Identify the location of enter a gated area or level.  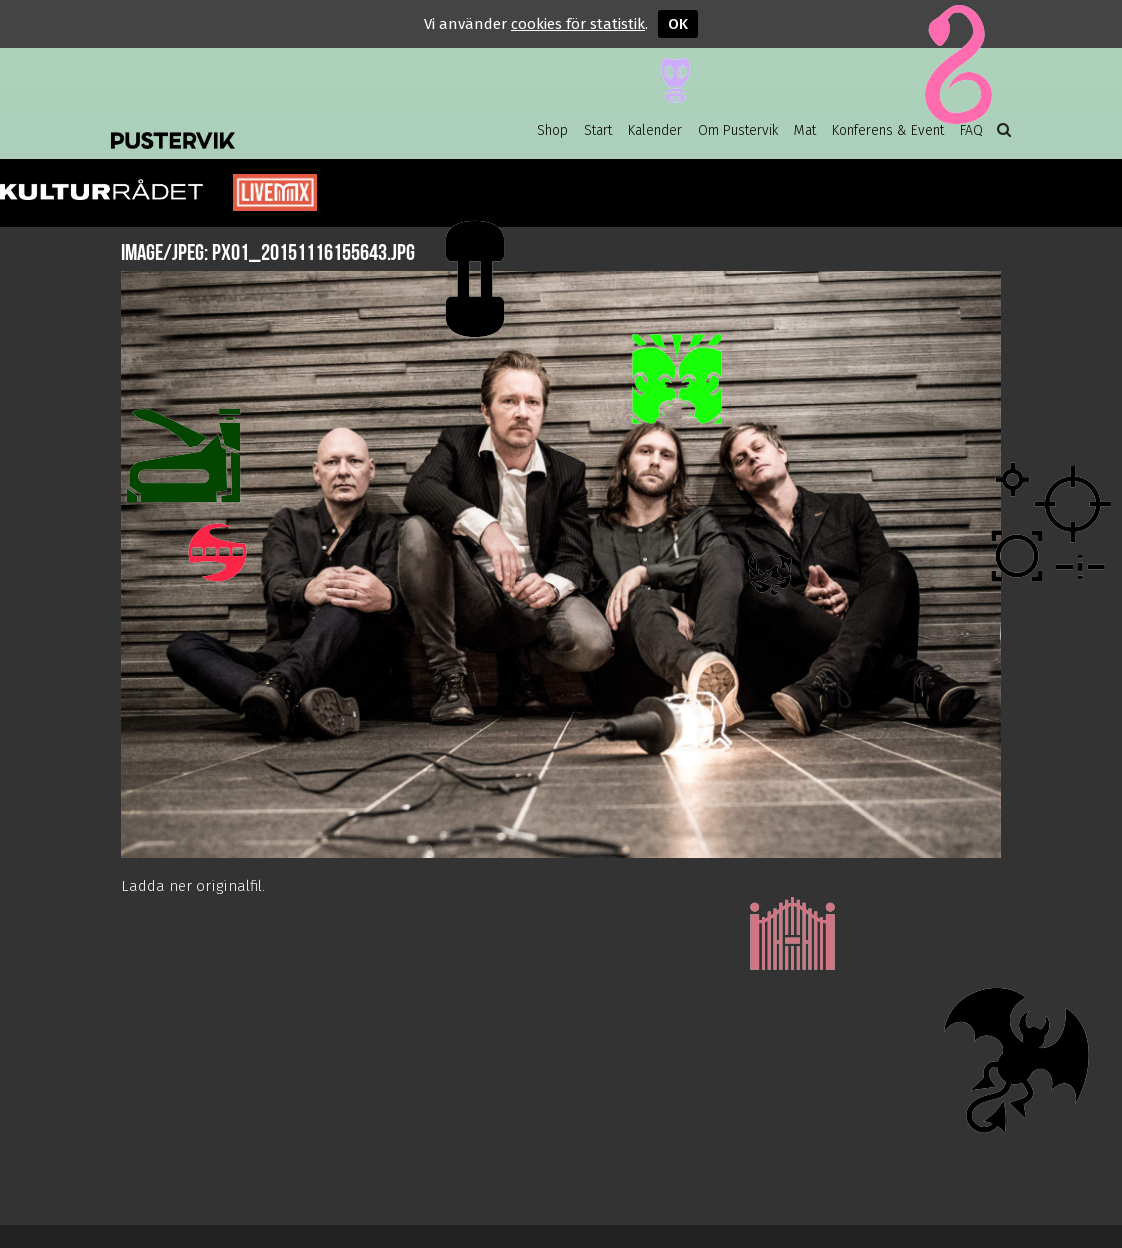
(792, 927).